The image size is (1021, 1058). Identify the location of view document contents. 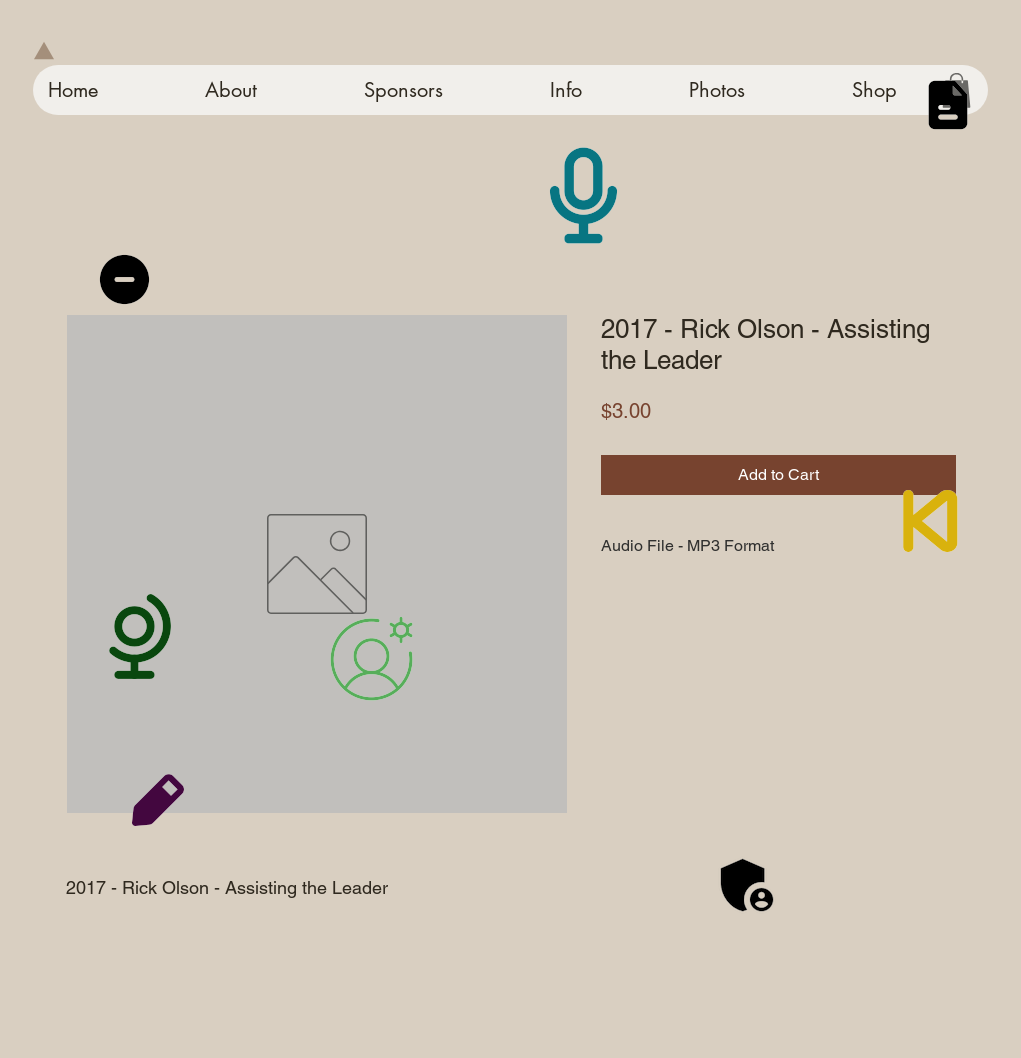
(948, 105).